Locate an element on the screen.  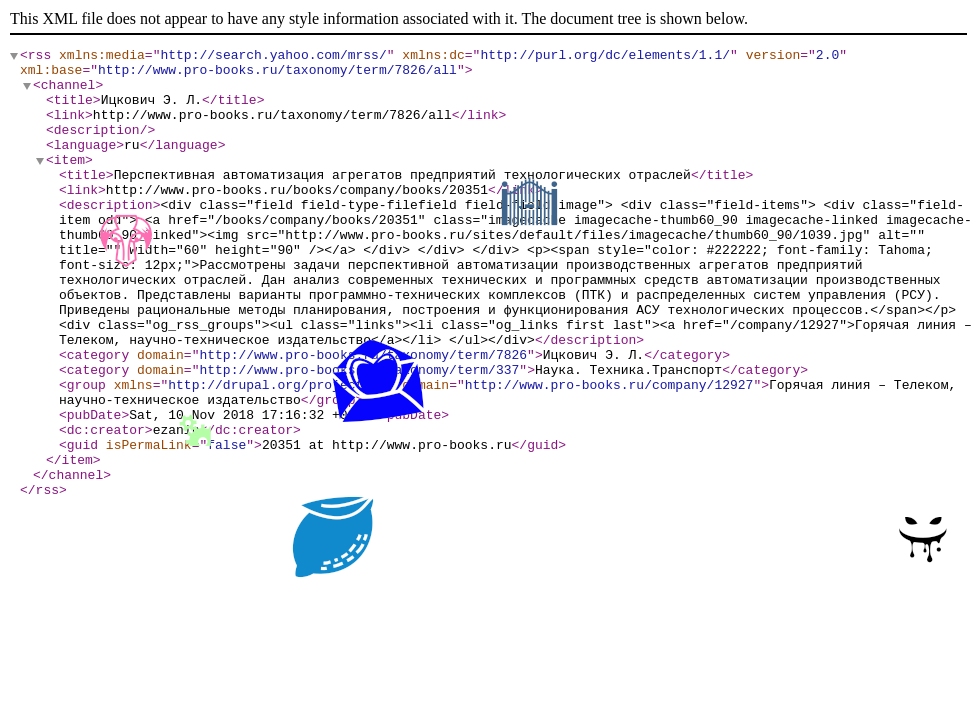
compose or send a love letter is located at coordinates (378, 381).